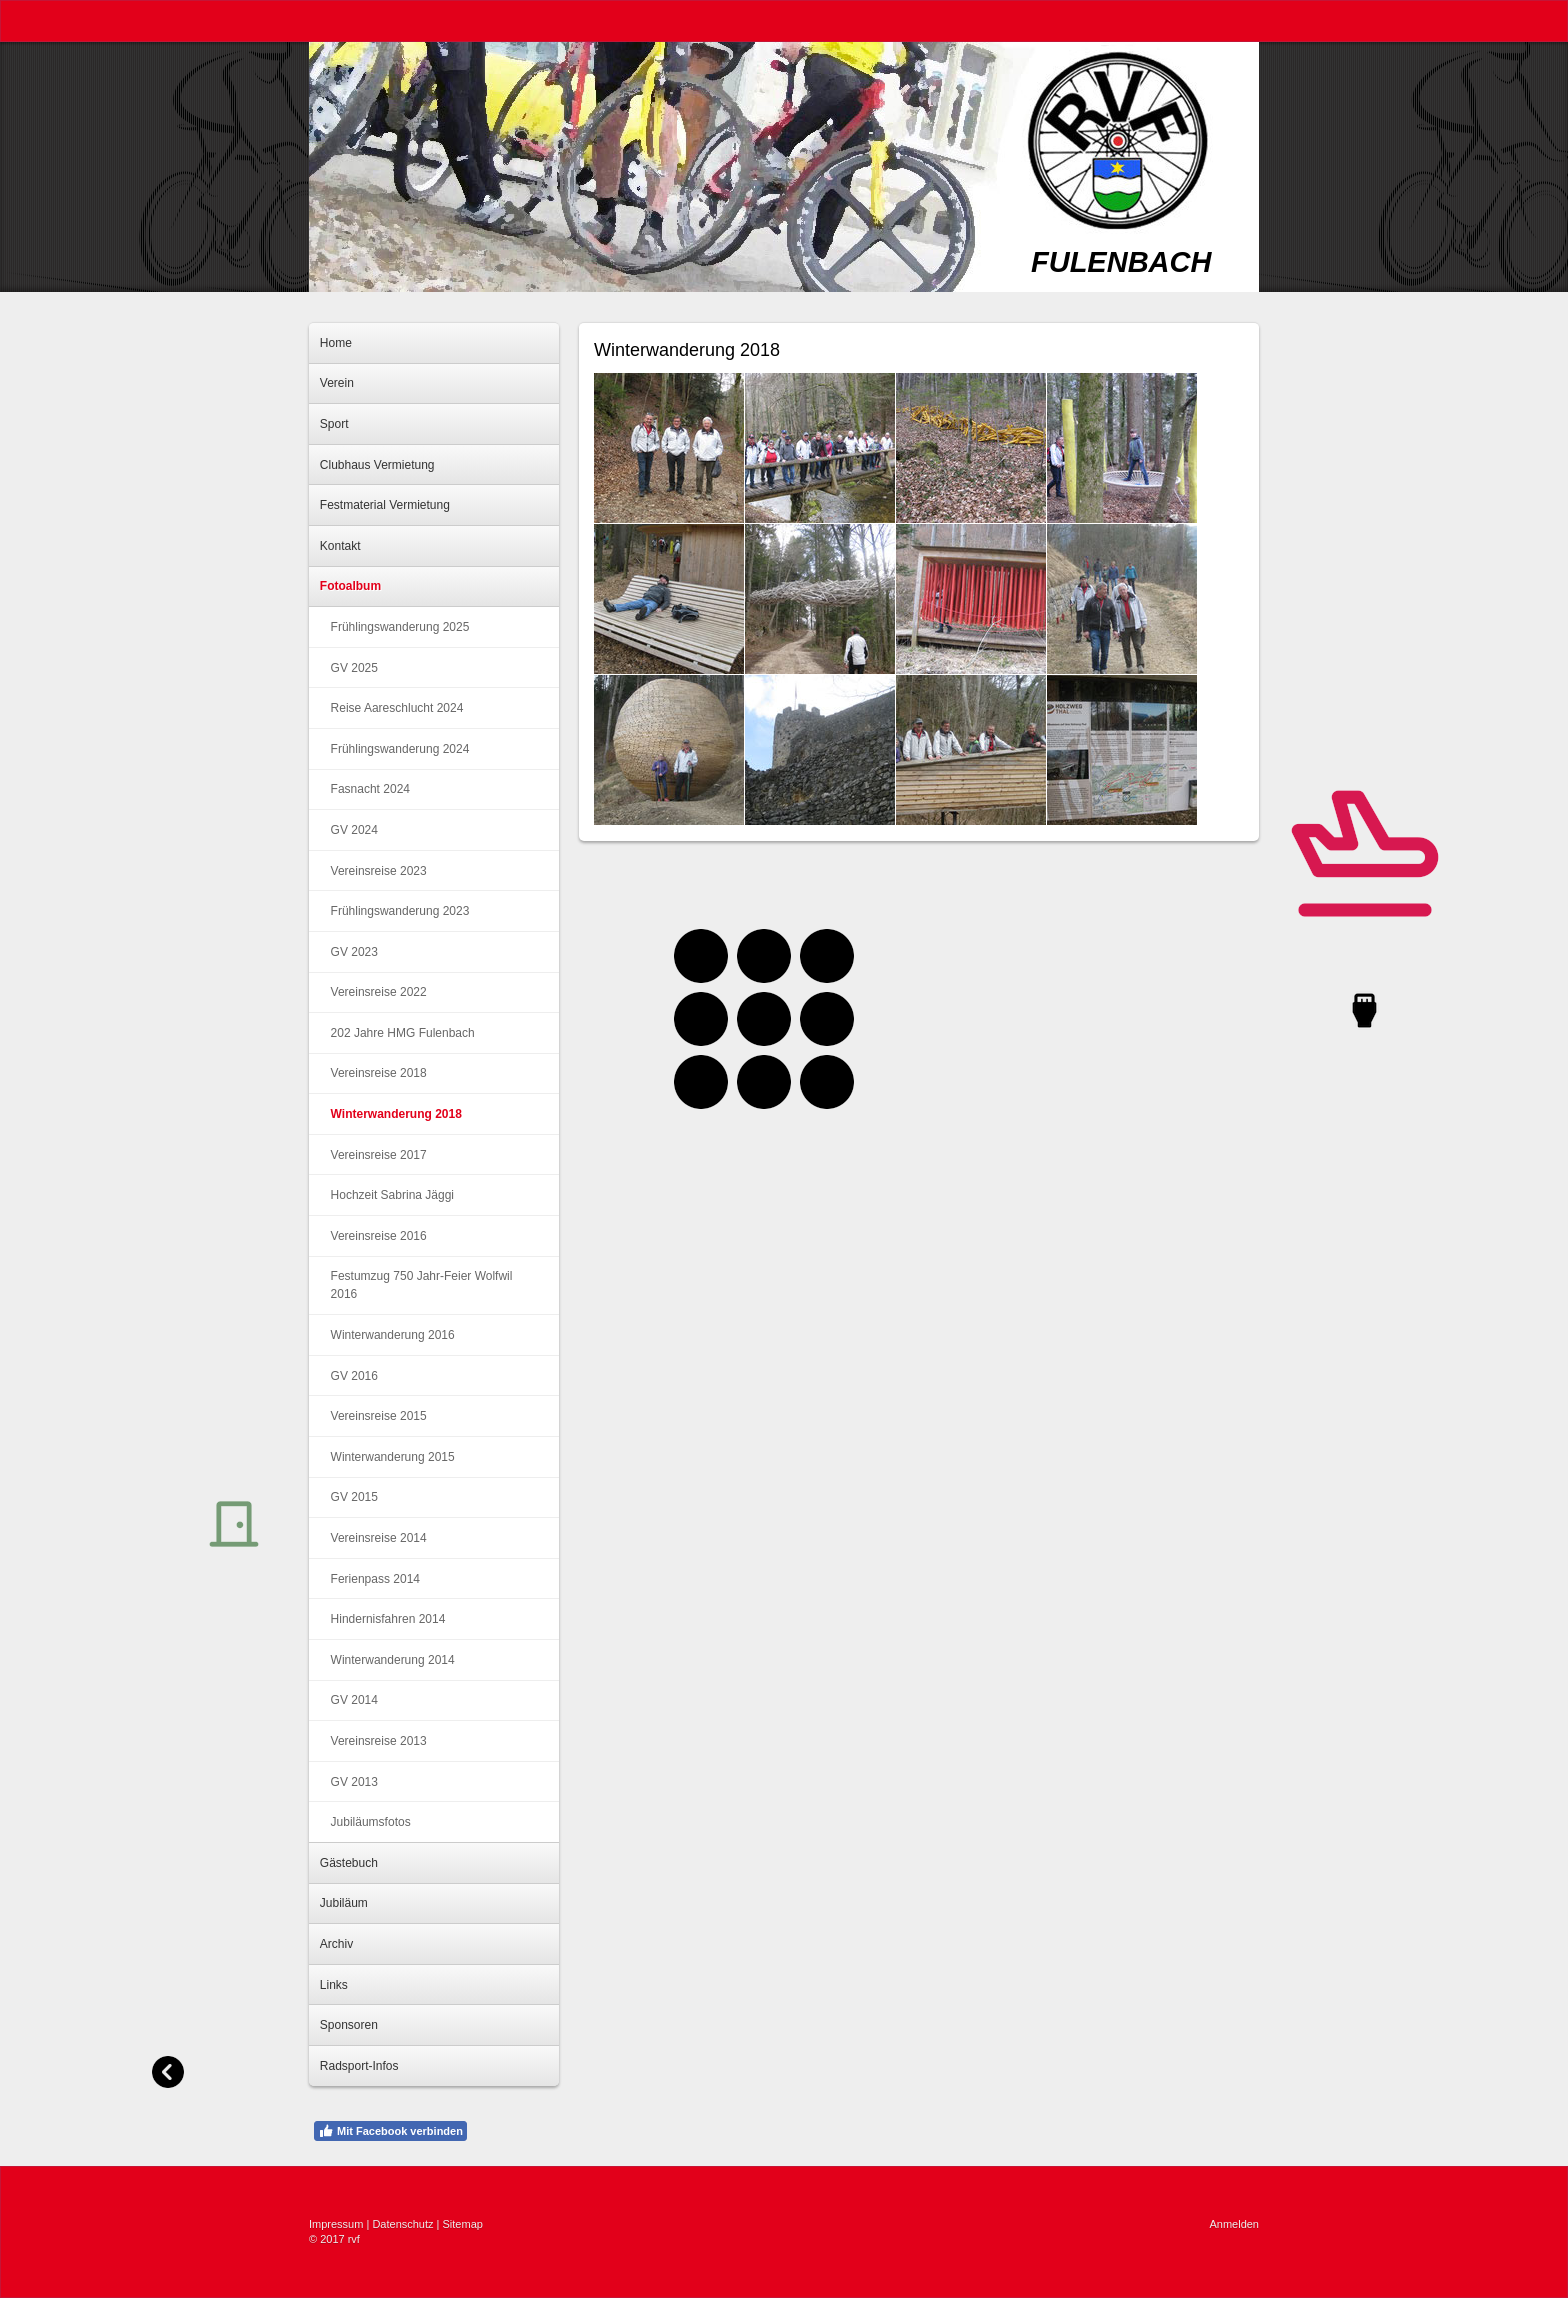  I want to click on go back to the previous screen, so click(168, 2072).